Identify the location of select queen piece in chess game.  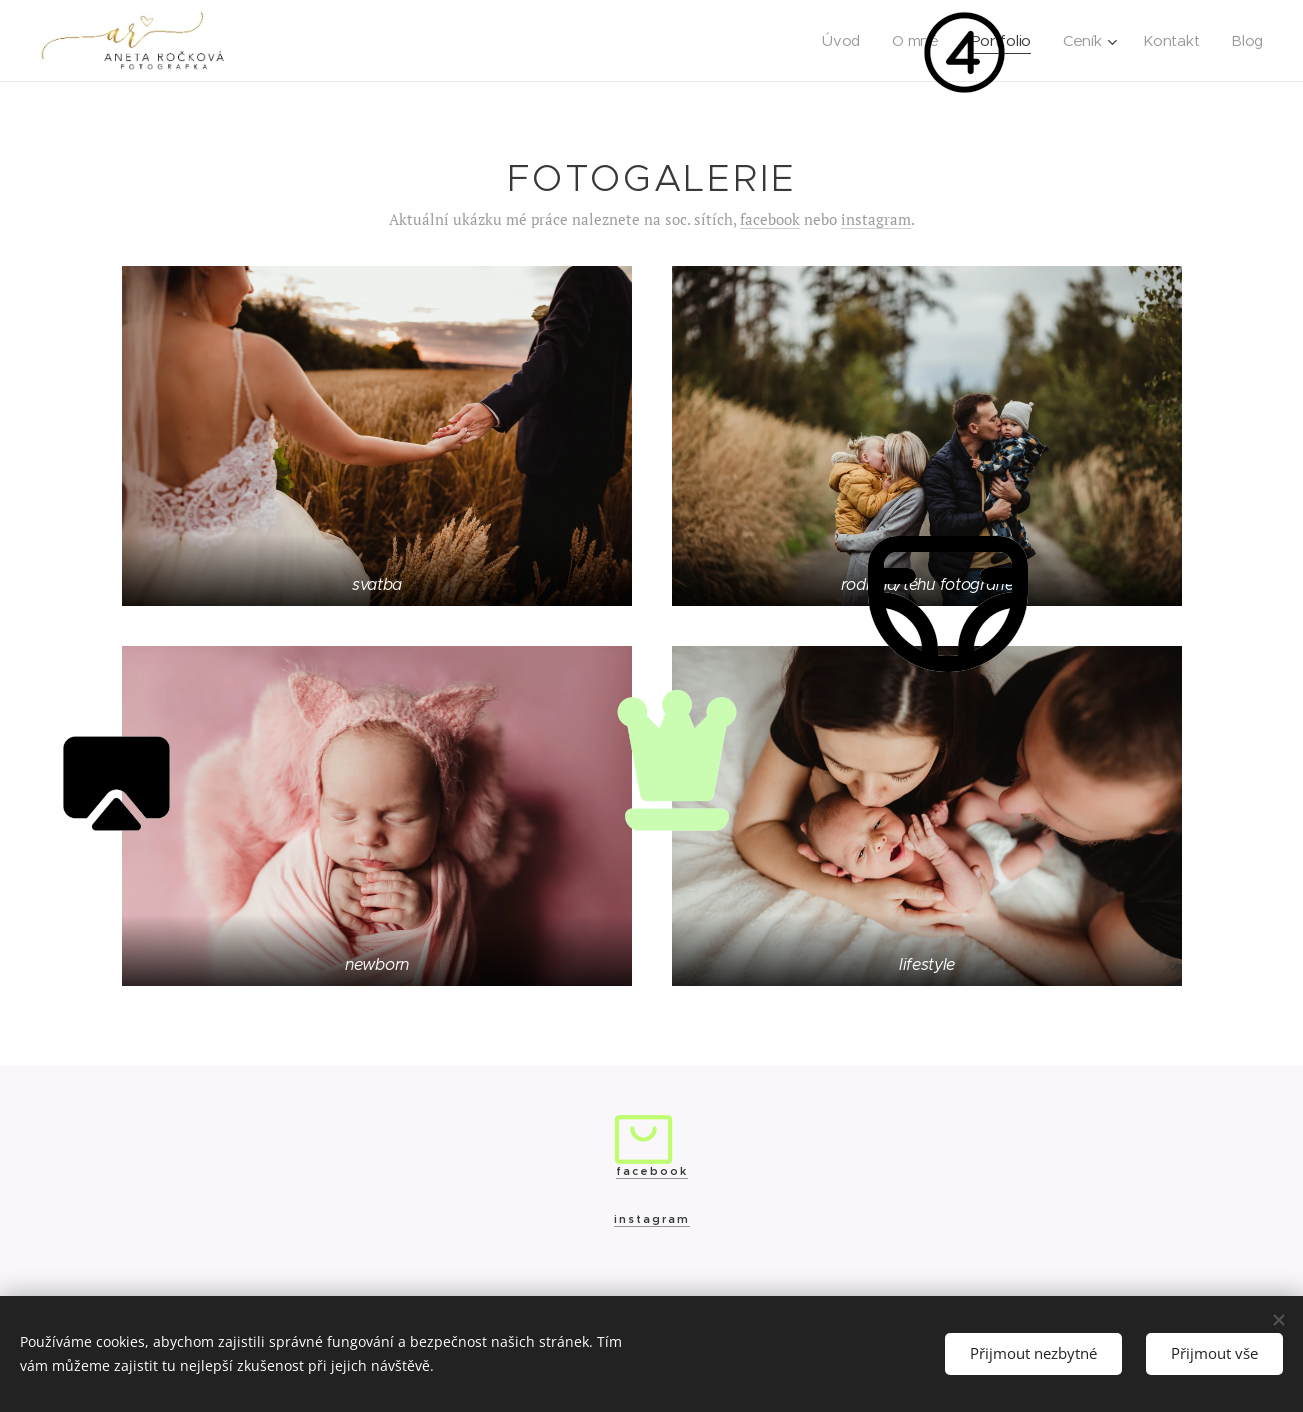
(677, 764).